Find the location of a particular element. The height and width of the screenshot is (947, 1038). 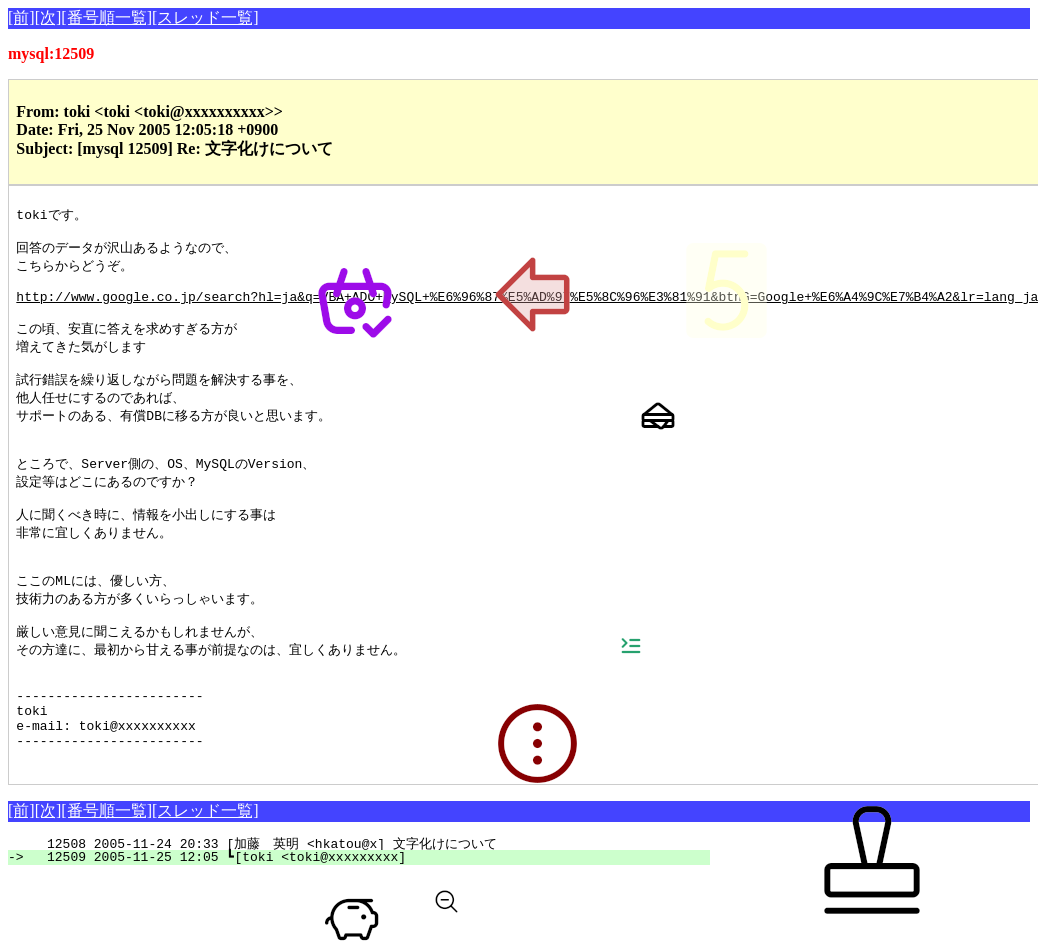

go back to the previous screen is located at coordinates (535, 294).